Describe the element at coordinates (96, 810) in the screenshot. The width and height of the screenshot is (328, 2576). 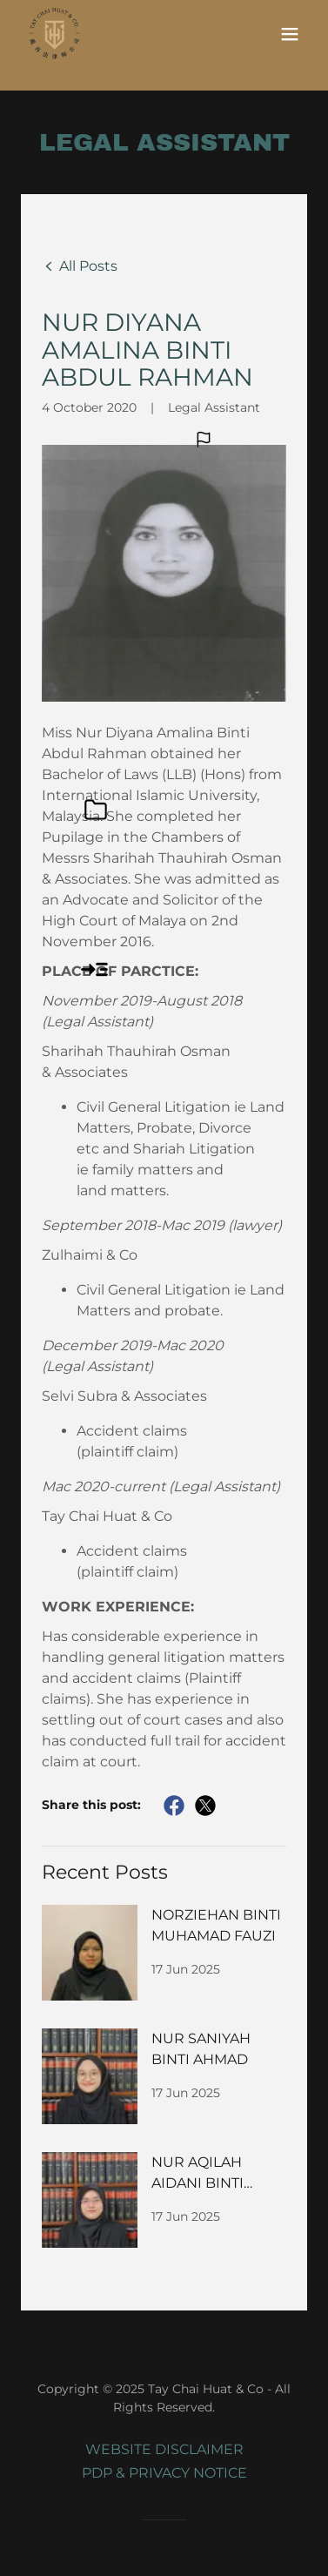
I see `open folder to view files` at that location.